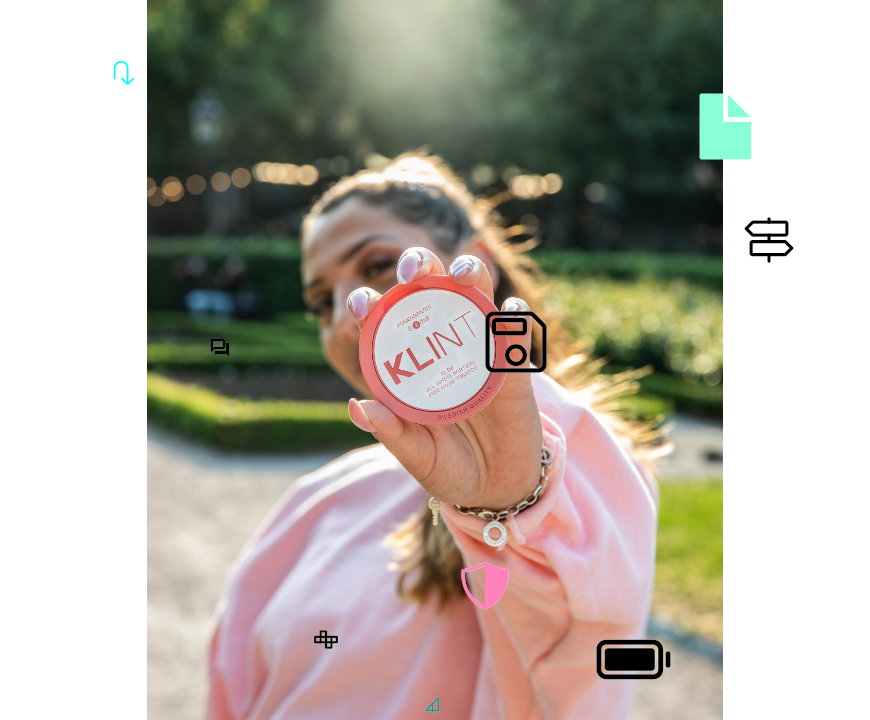 The width and height of the screenshot is (870, 720). Describe the element at coordinates (485, 586) in the screenshot. I see `indicates partial security or protection status` at that location.